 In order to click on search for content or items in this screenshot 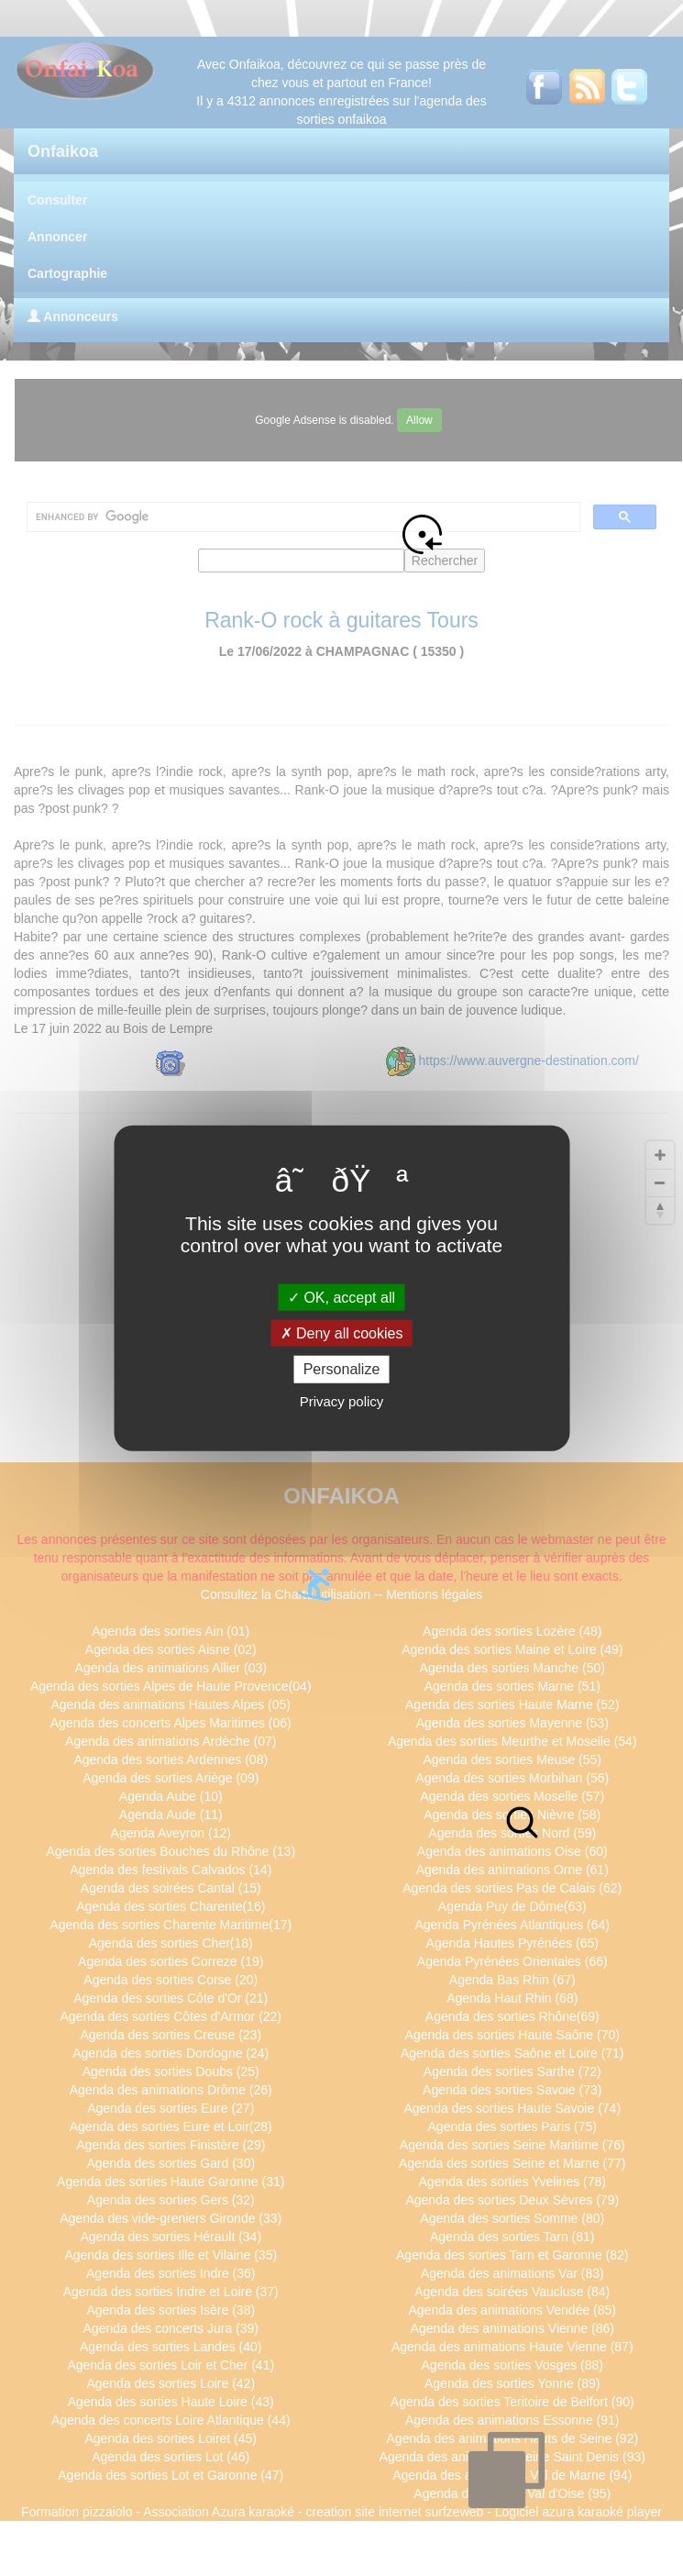, I will do `click(522, 1822)`.